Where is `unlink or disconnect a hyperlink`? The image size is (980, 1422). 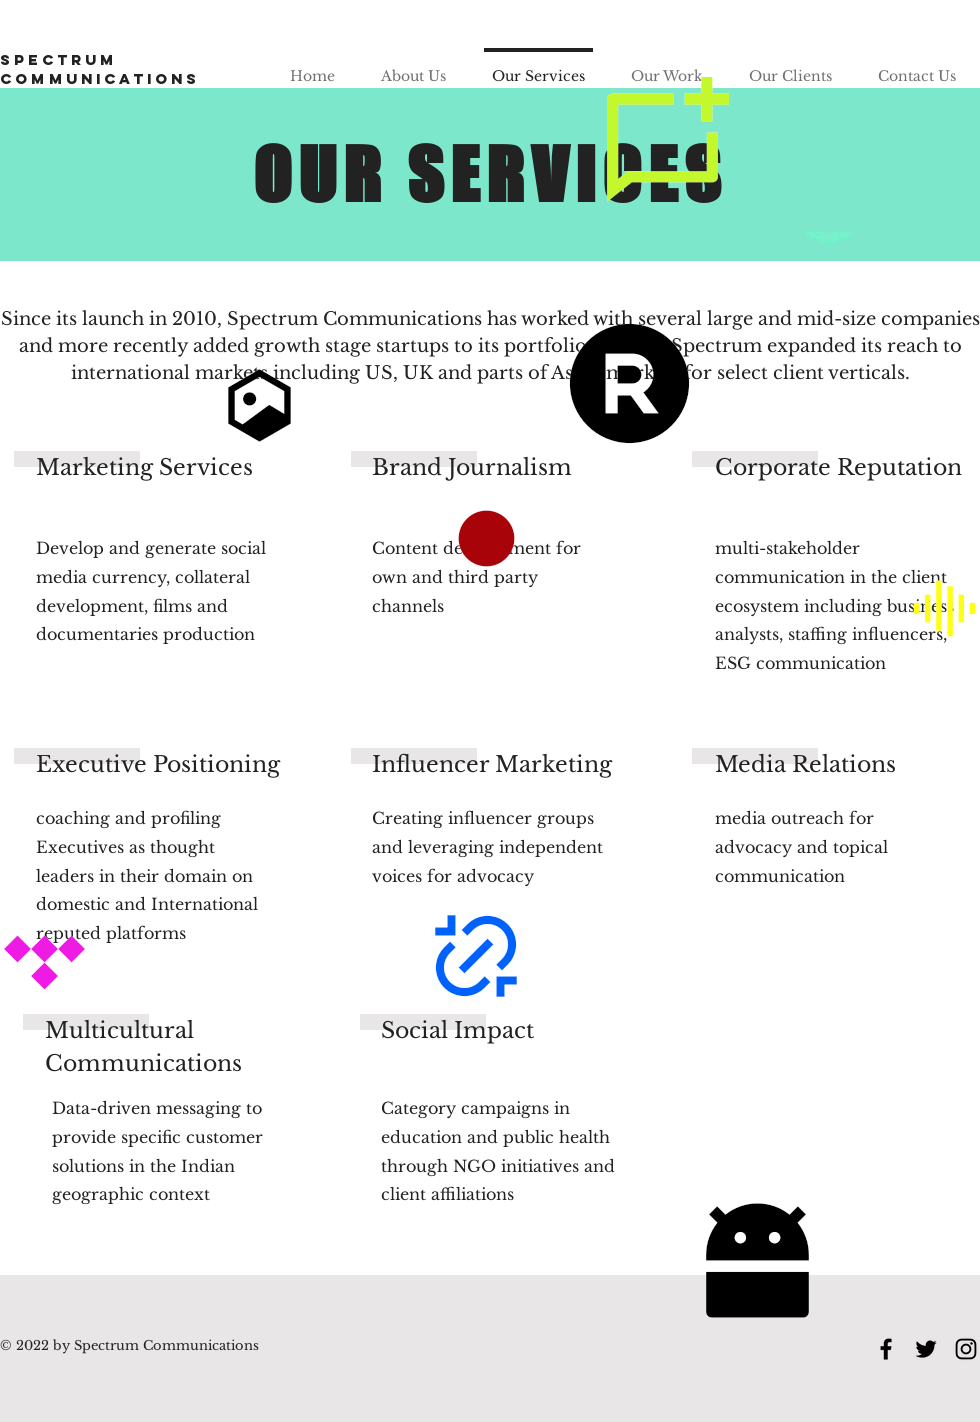 unlink or disconnect a hyperlink is located at coordinates (476, 956).